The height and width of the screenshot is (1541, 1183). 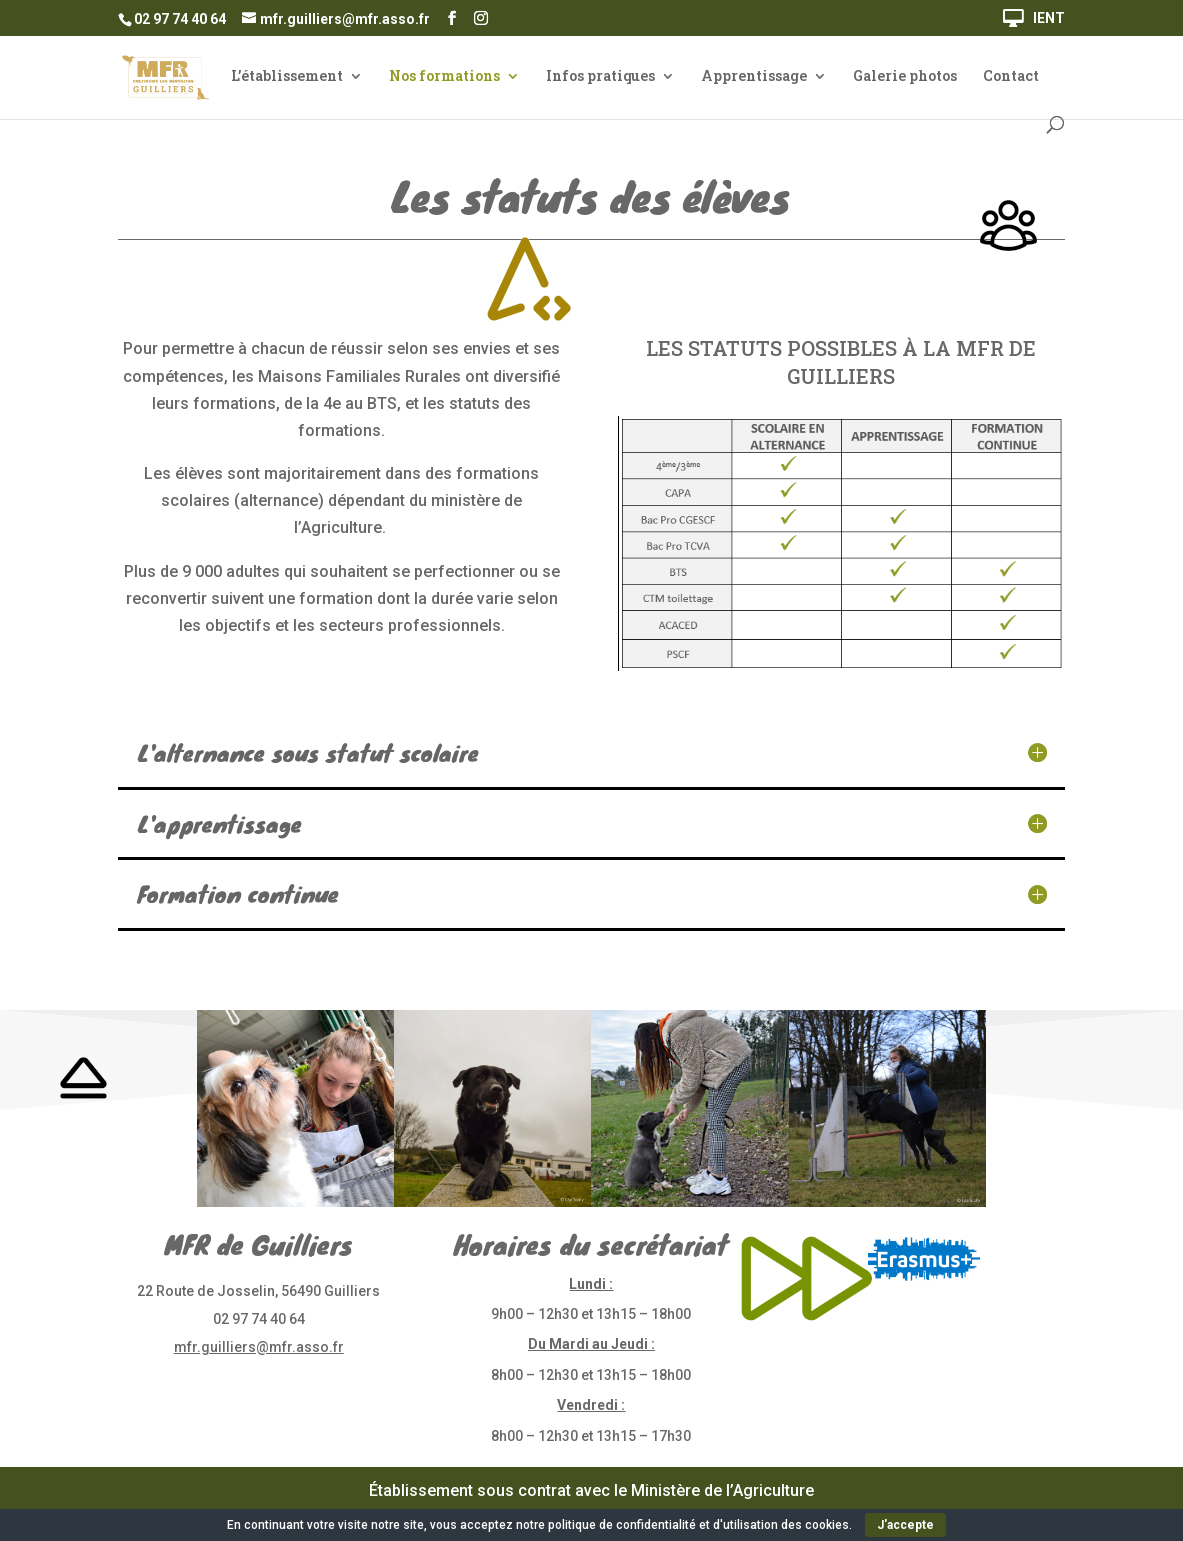 I want to click on eject media or disc, so click(x=83, y=1080).